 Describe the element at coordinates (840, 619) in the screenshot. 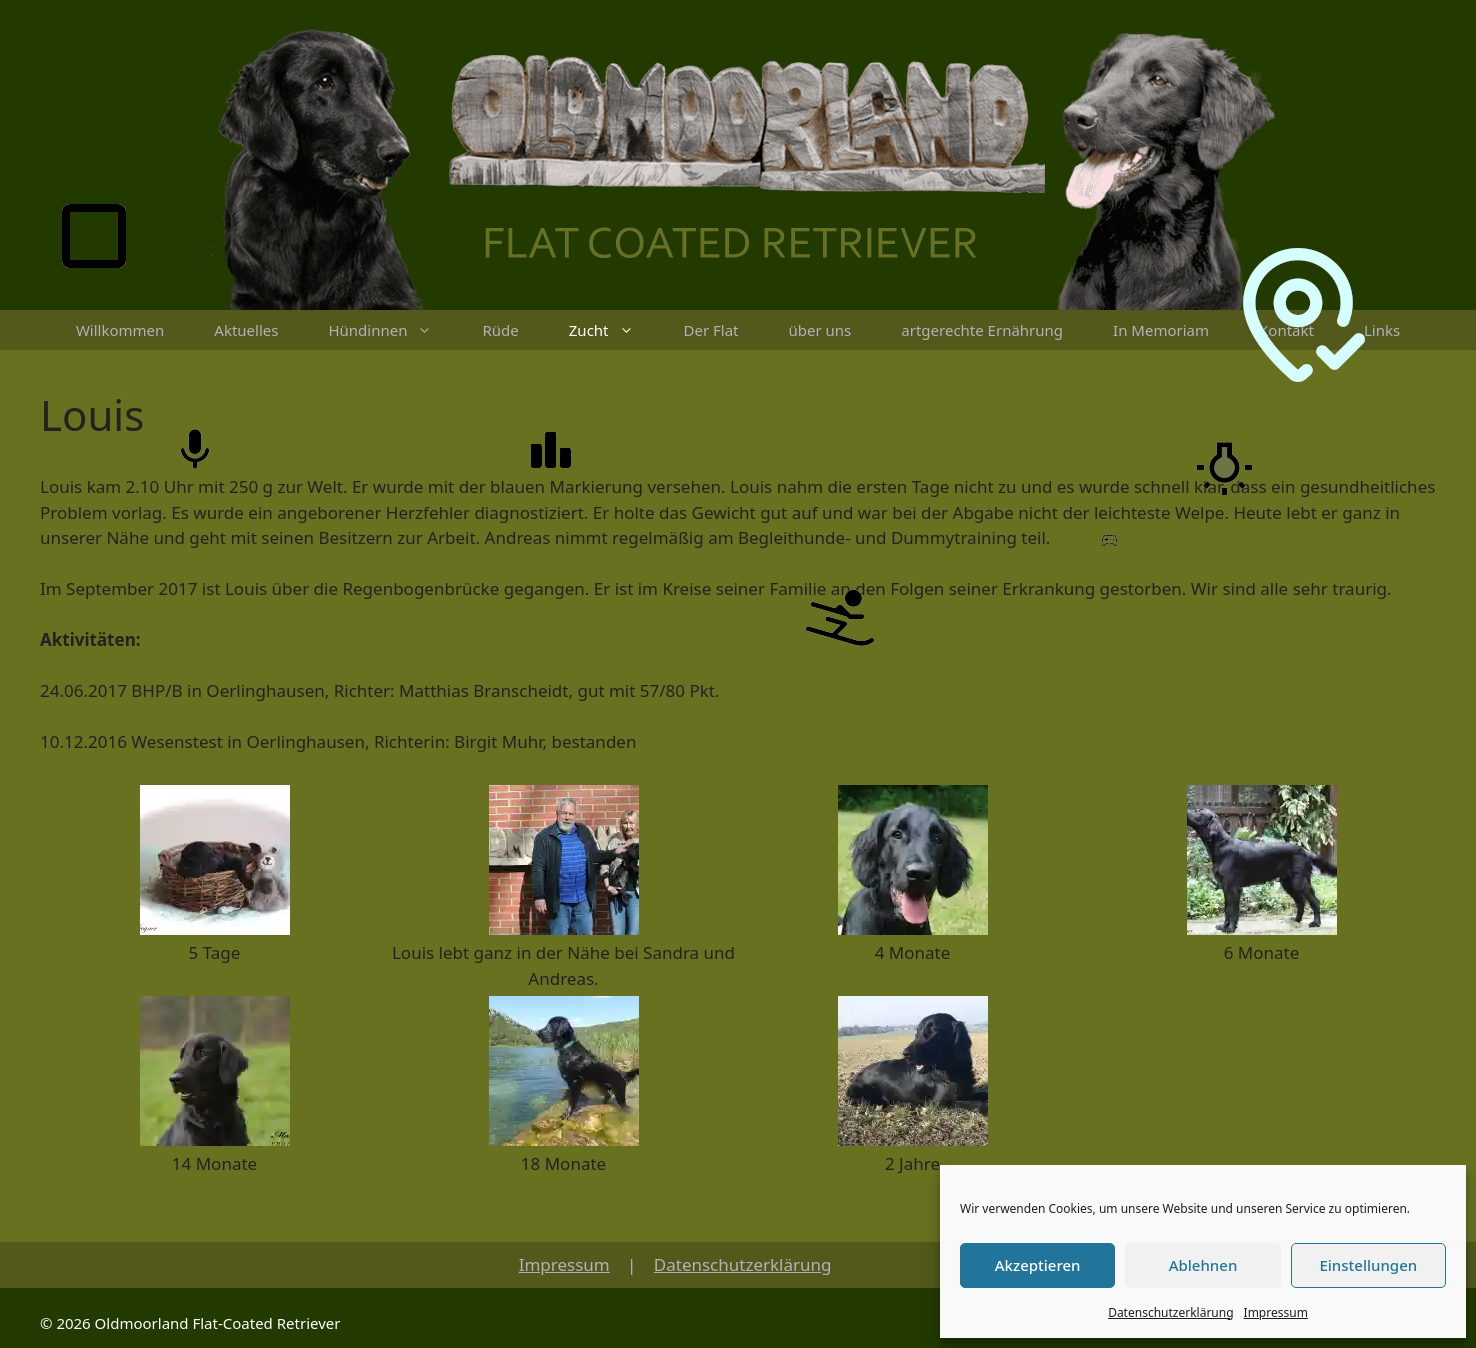

I see `indicates skiing or winter sports activity` at that location.